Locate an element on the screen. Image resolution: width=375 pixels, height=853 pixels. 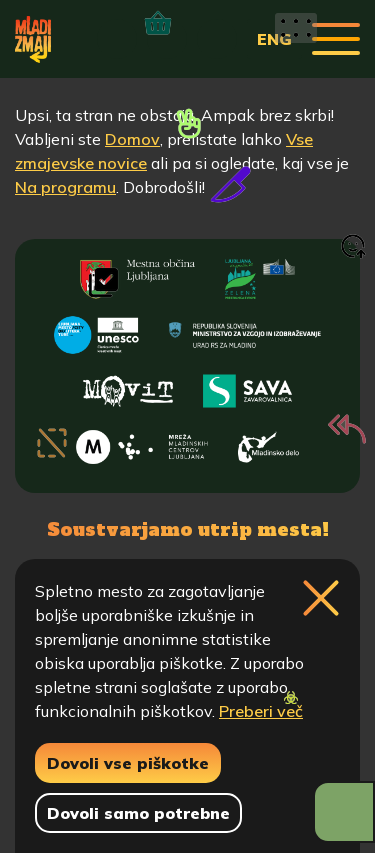
item successfully added to library is located at coordinates (103, 282).